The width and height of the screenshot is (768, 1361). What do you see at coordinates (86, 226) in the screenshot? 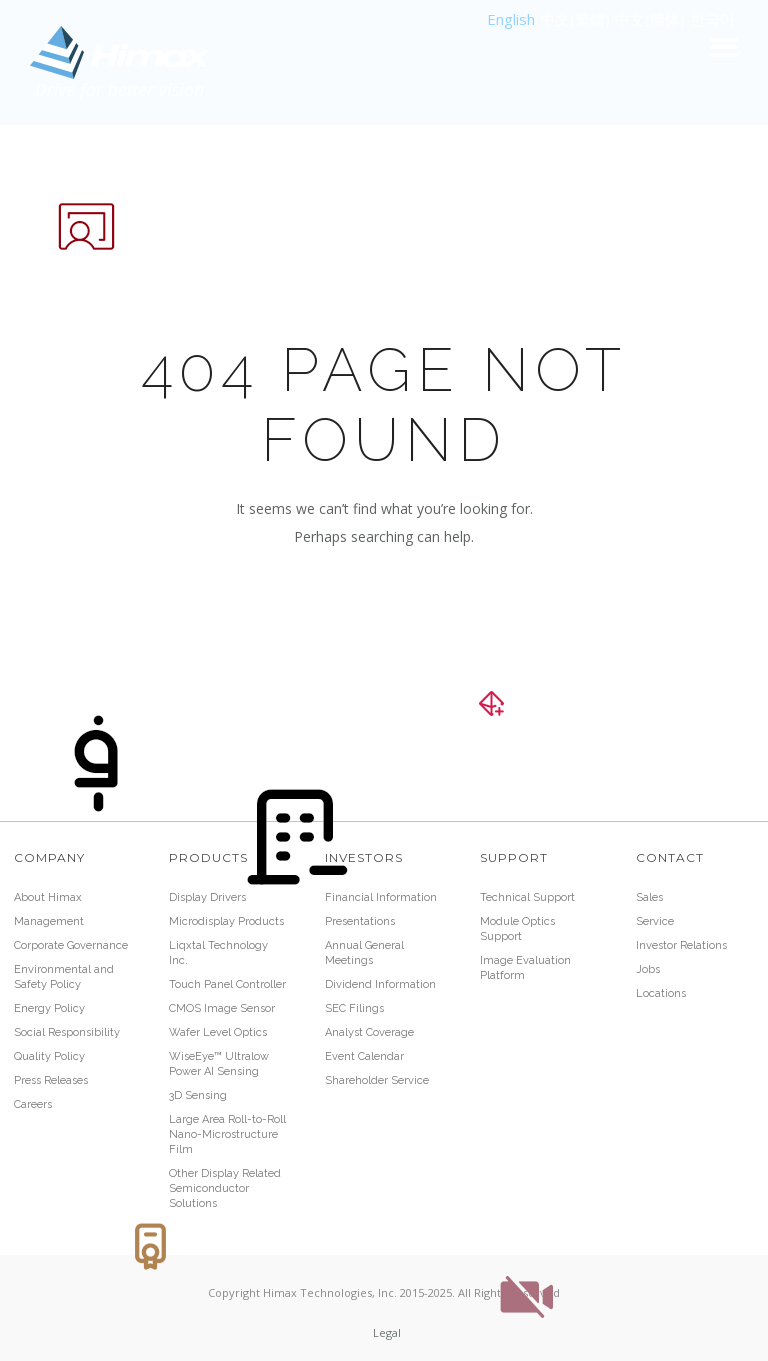
I see `access teaching or presentation mode` at bounding box center [86, 226].